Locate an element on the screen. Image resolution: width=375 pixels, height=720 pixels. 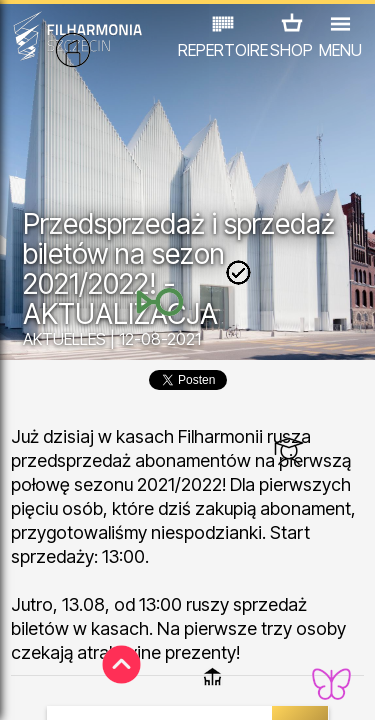
view student profile or account is located at coordinates (289, 452).